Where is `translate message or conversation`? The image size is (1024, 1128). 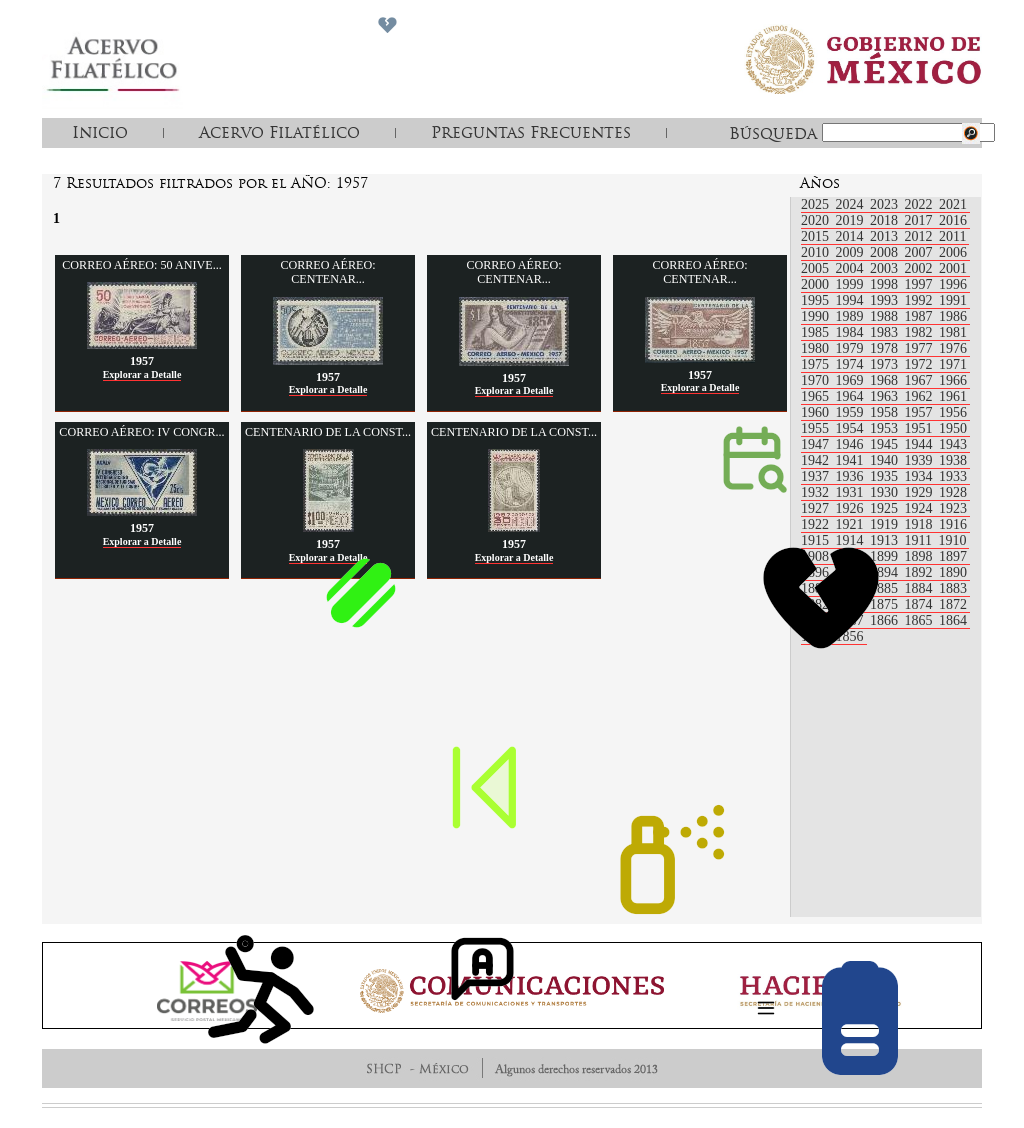
translate message or conversation is located at coordinates (482, 965).